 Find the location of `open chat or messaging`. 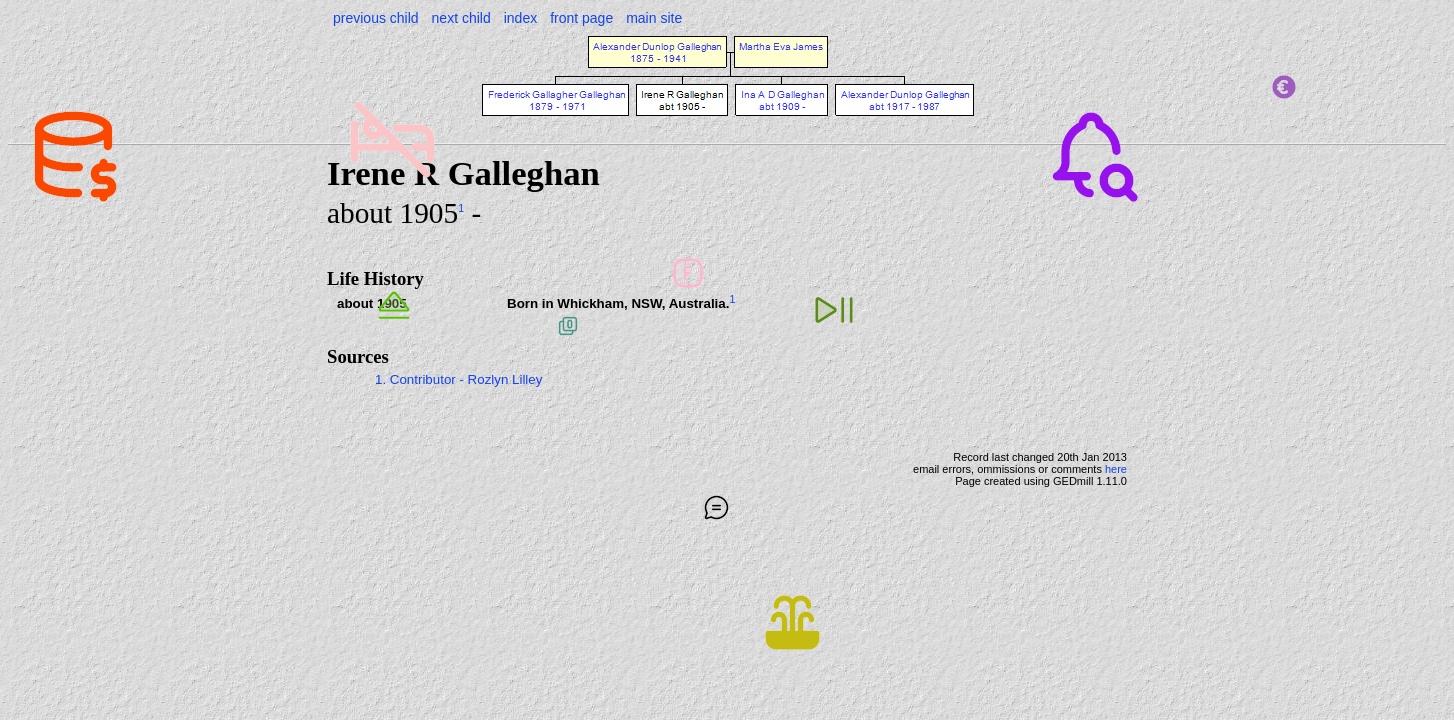

open chat or messaging is located at coordinates (716, 507).